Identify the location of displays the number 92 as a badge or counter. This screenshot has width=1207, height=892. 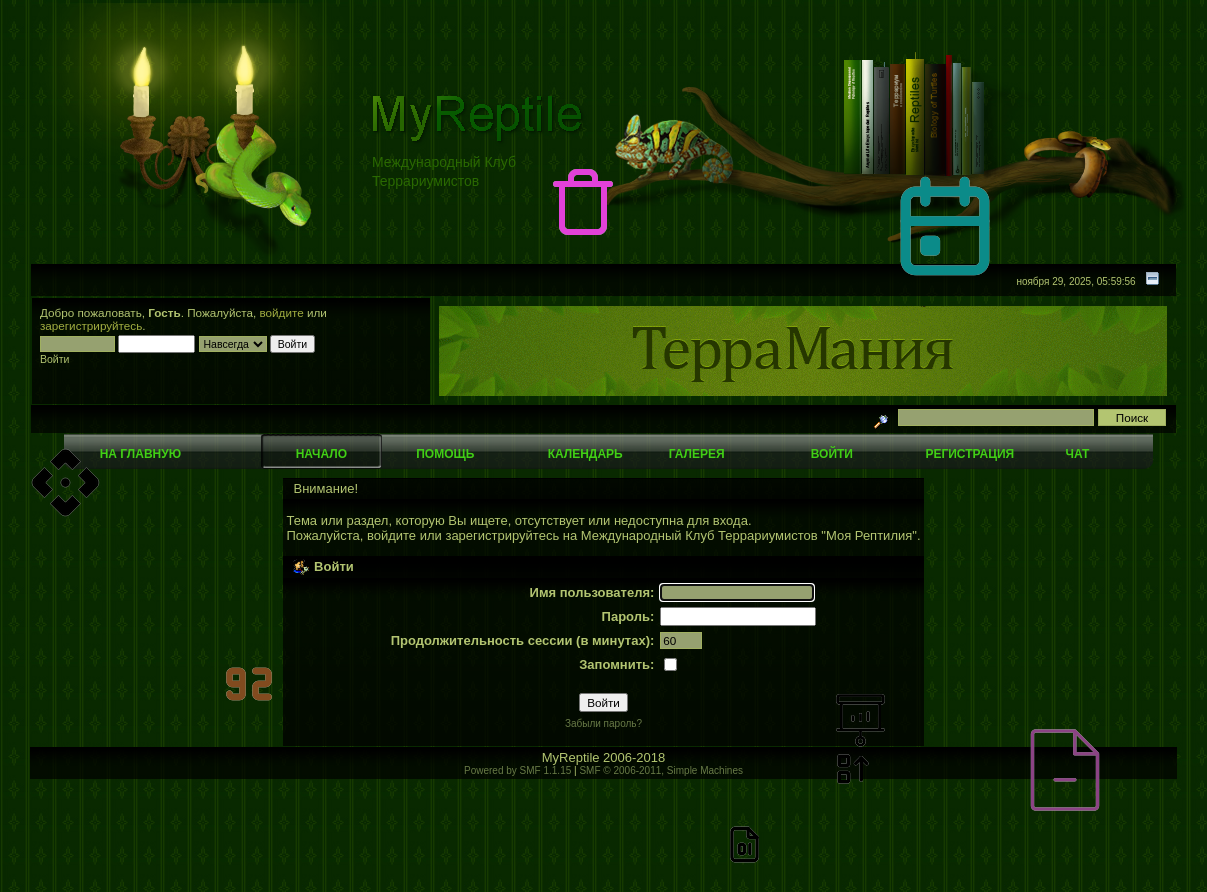
(249, 684).